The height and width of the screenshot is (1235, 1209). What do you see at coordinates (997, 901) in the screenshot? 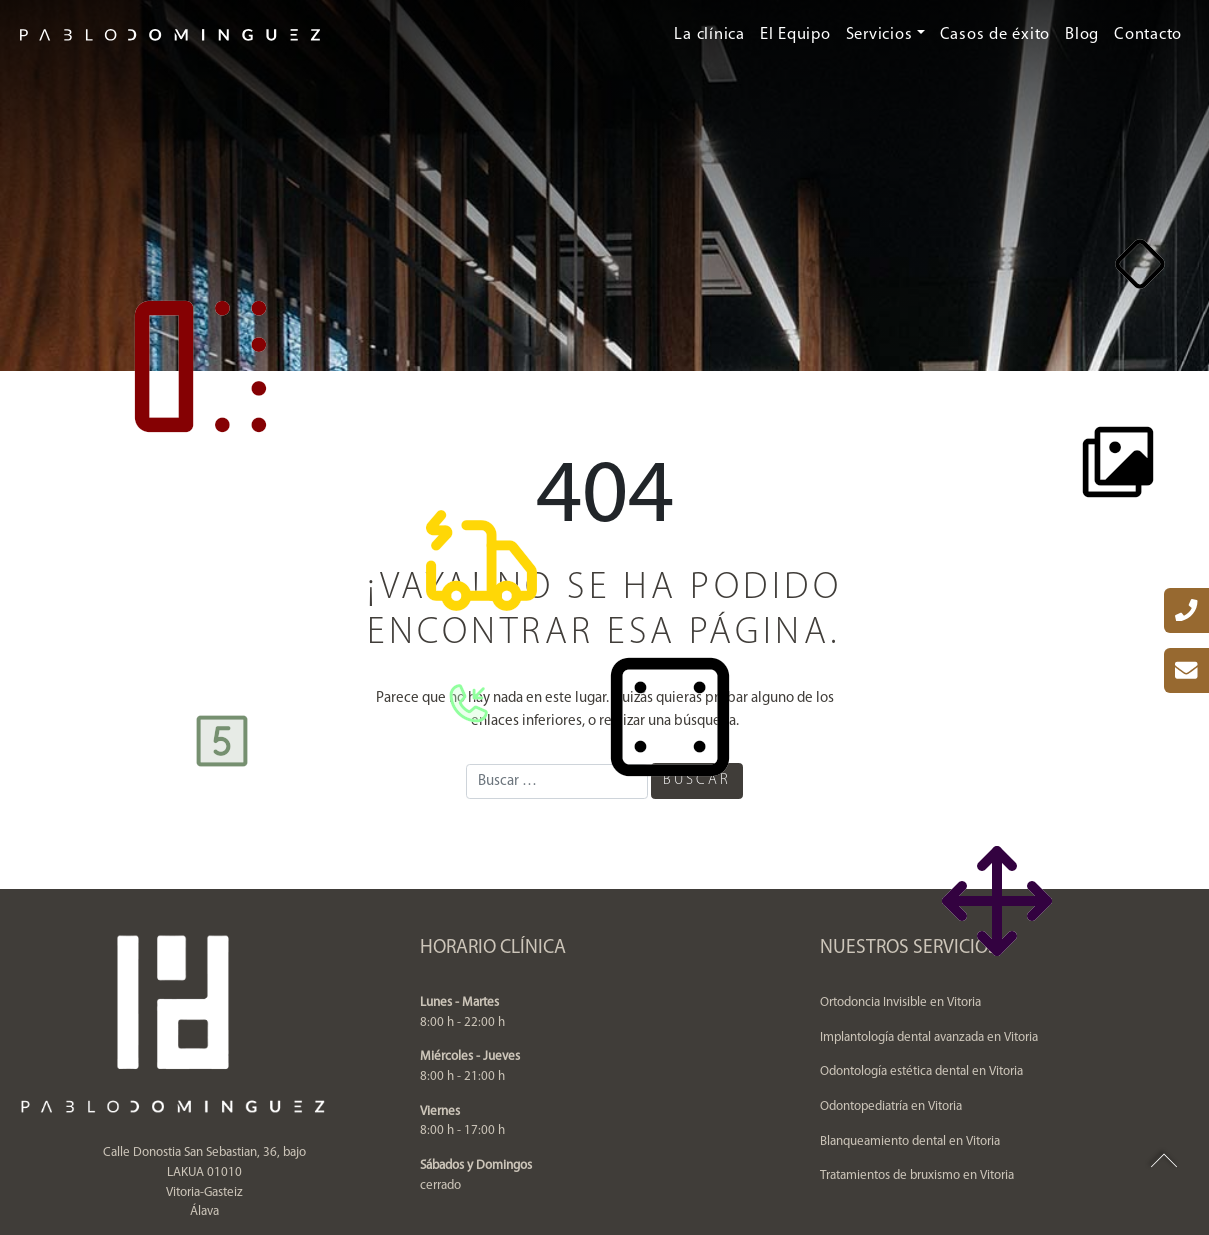
I see `move or reposition an element` at bounding box center [997, 901].